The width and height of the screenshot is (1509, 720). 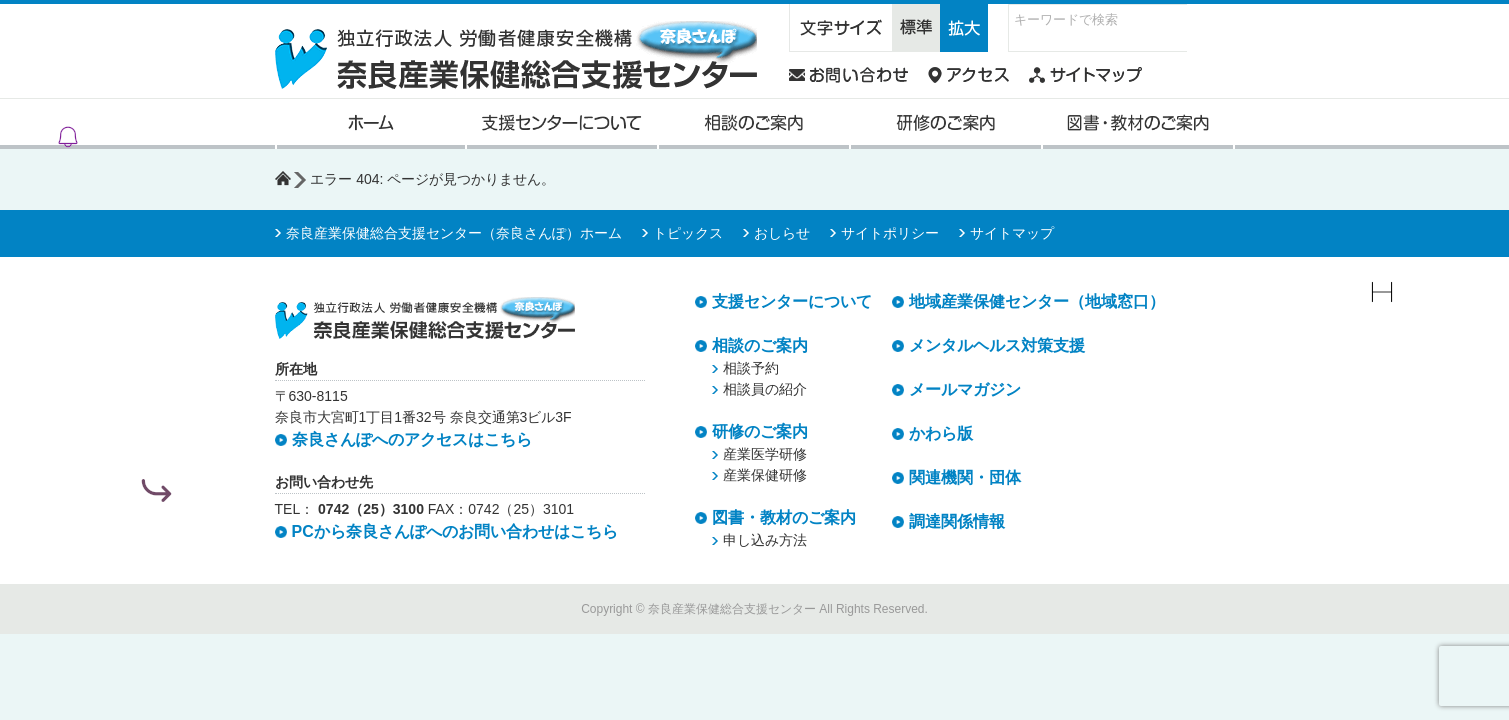 I want to click on format text as a heading, so click(x=1382, y=292).